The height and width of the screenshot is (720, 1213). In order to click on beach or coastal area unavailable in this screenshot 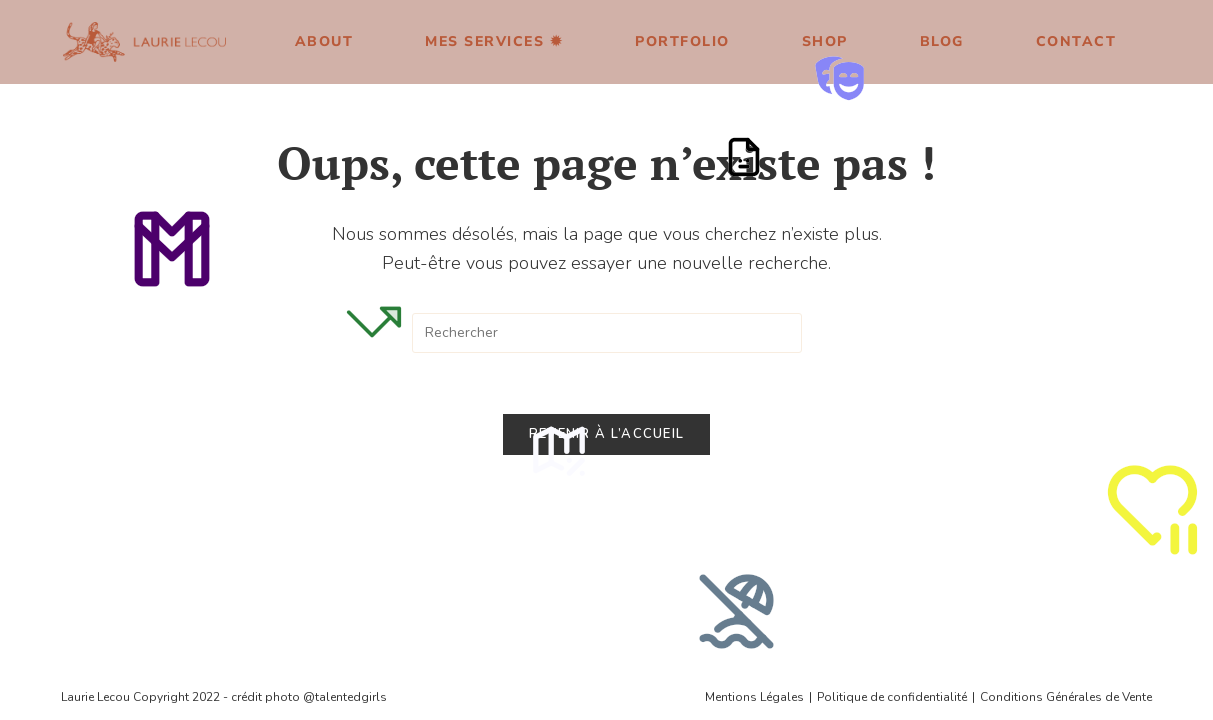, I will do `click(736, 611)`.